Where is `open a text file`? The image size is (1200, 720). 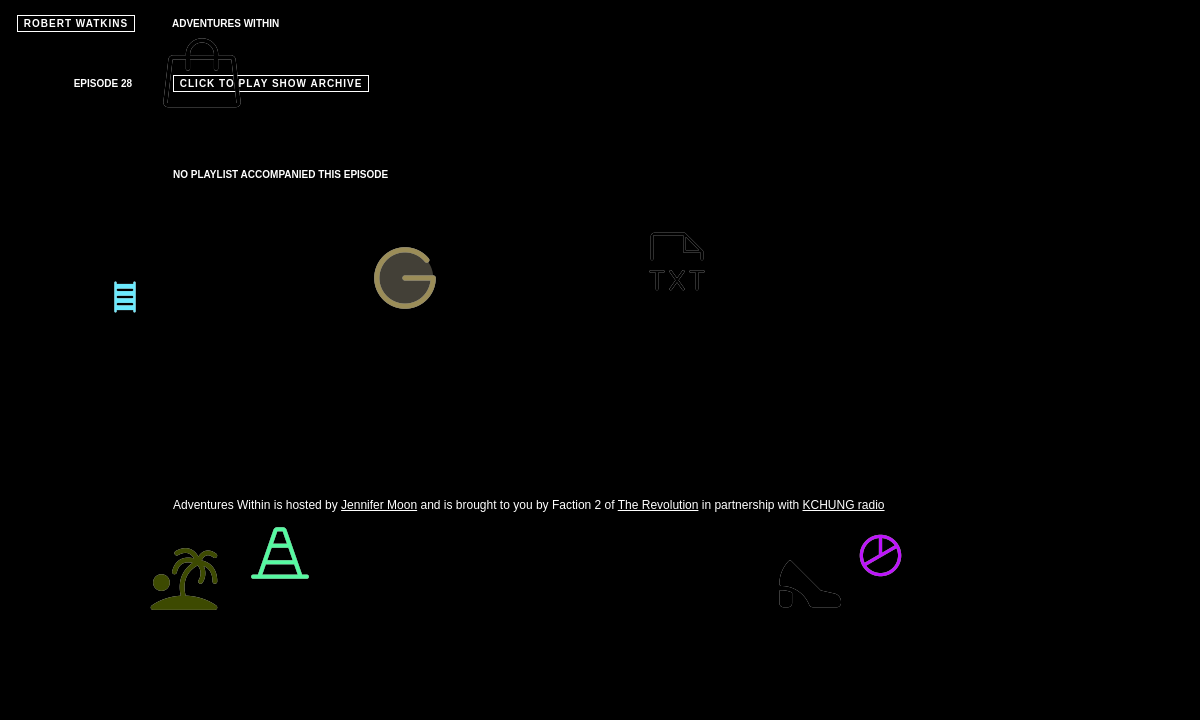 open a text file is located at coordinates (677, 264).